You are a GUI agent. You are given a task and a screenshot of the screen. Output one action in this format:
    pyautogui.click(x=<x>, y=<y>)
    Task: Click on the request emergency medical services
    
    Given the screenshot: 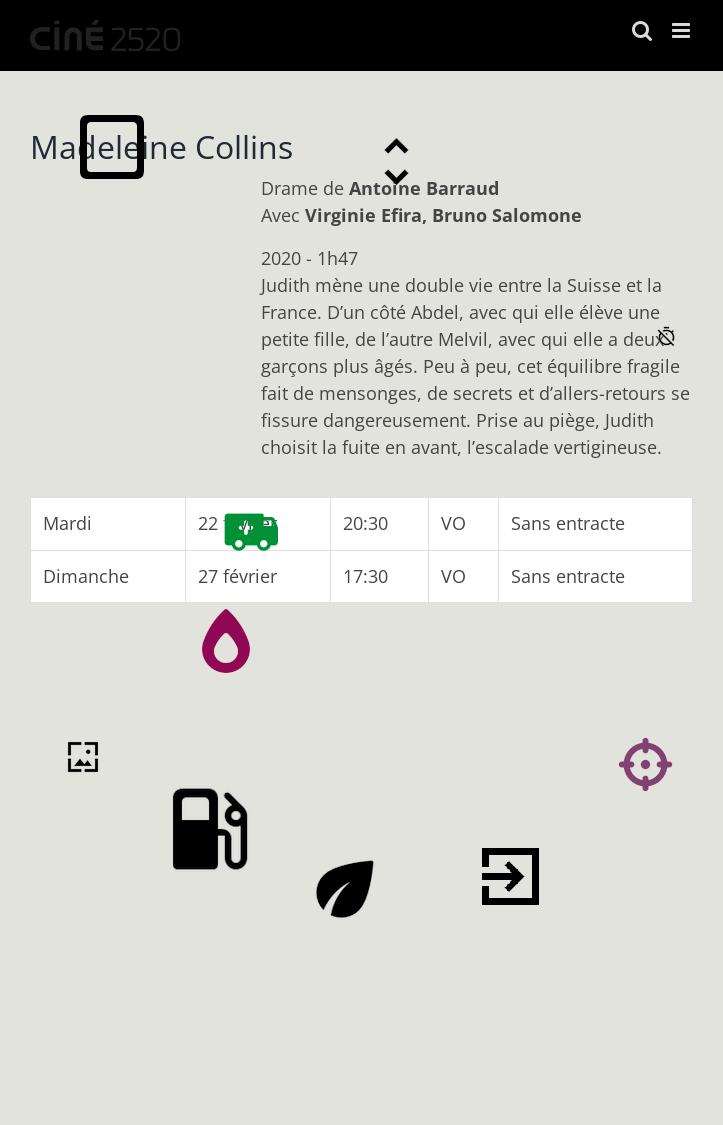 What is the action you would take?
    pyautogui.click(x=249, y=529)
    